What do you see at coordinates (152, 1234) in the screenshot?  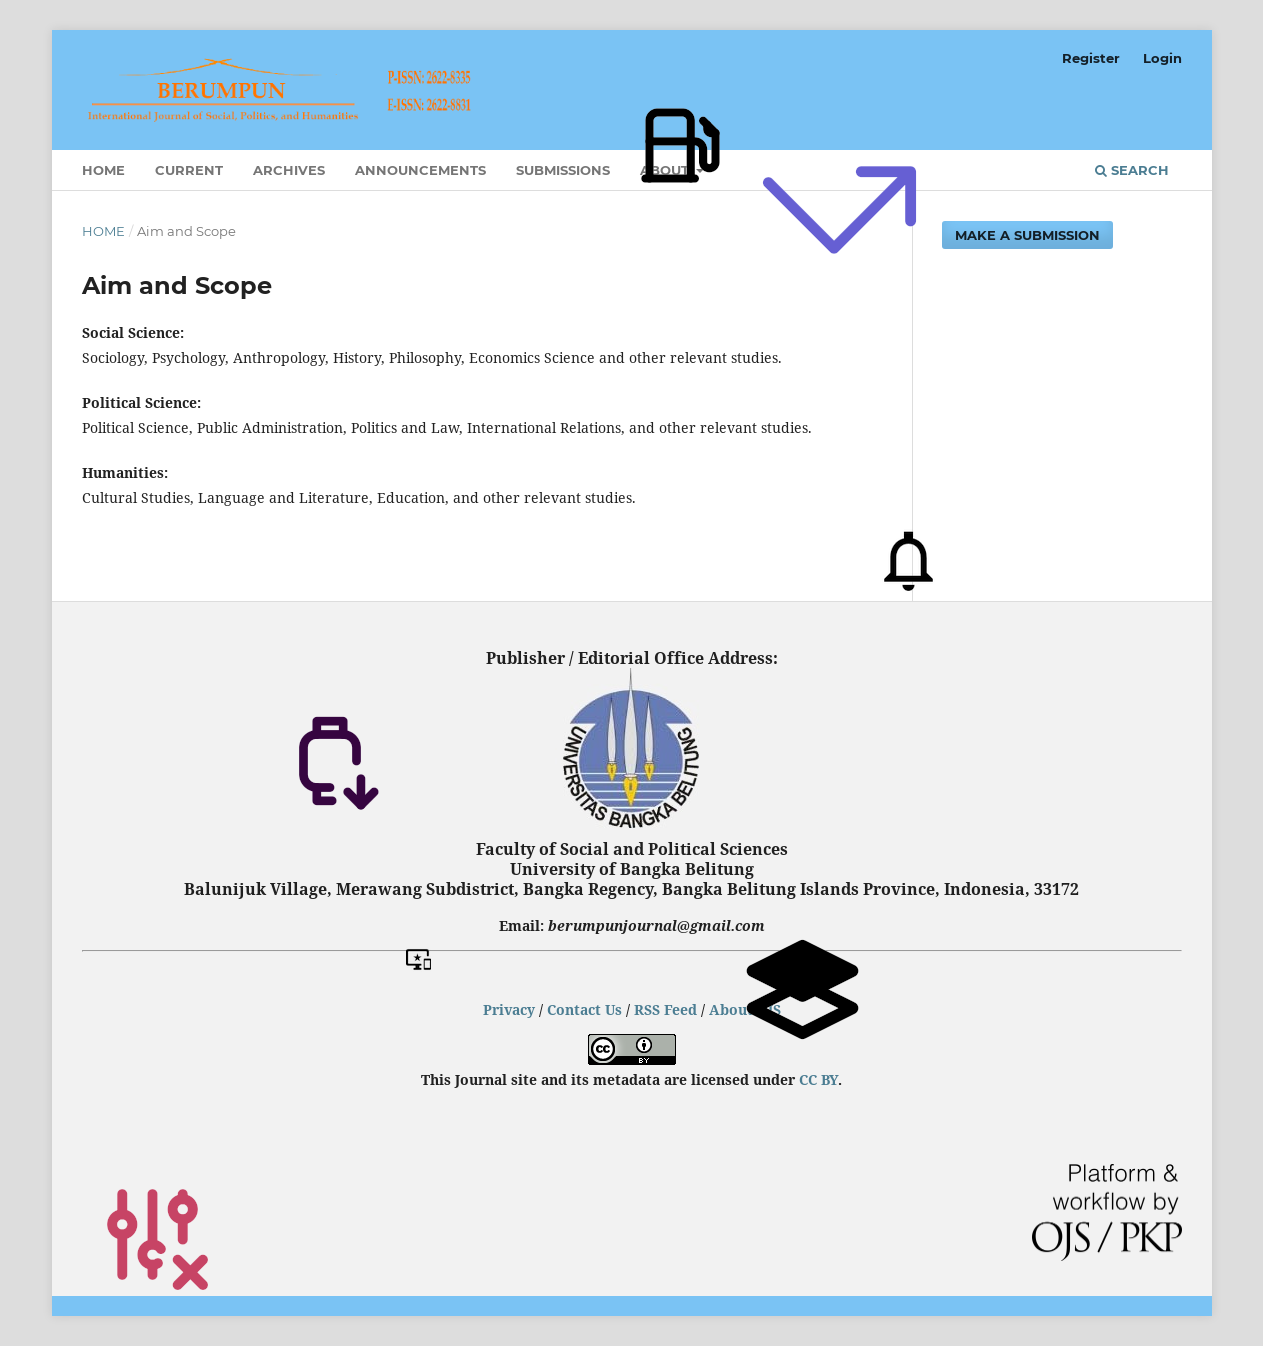 I see `clear all filter settings` at bounding box center [152, 1234].